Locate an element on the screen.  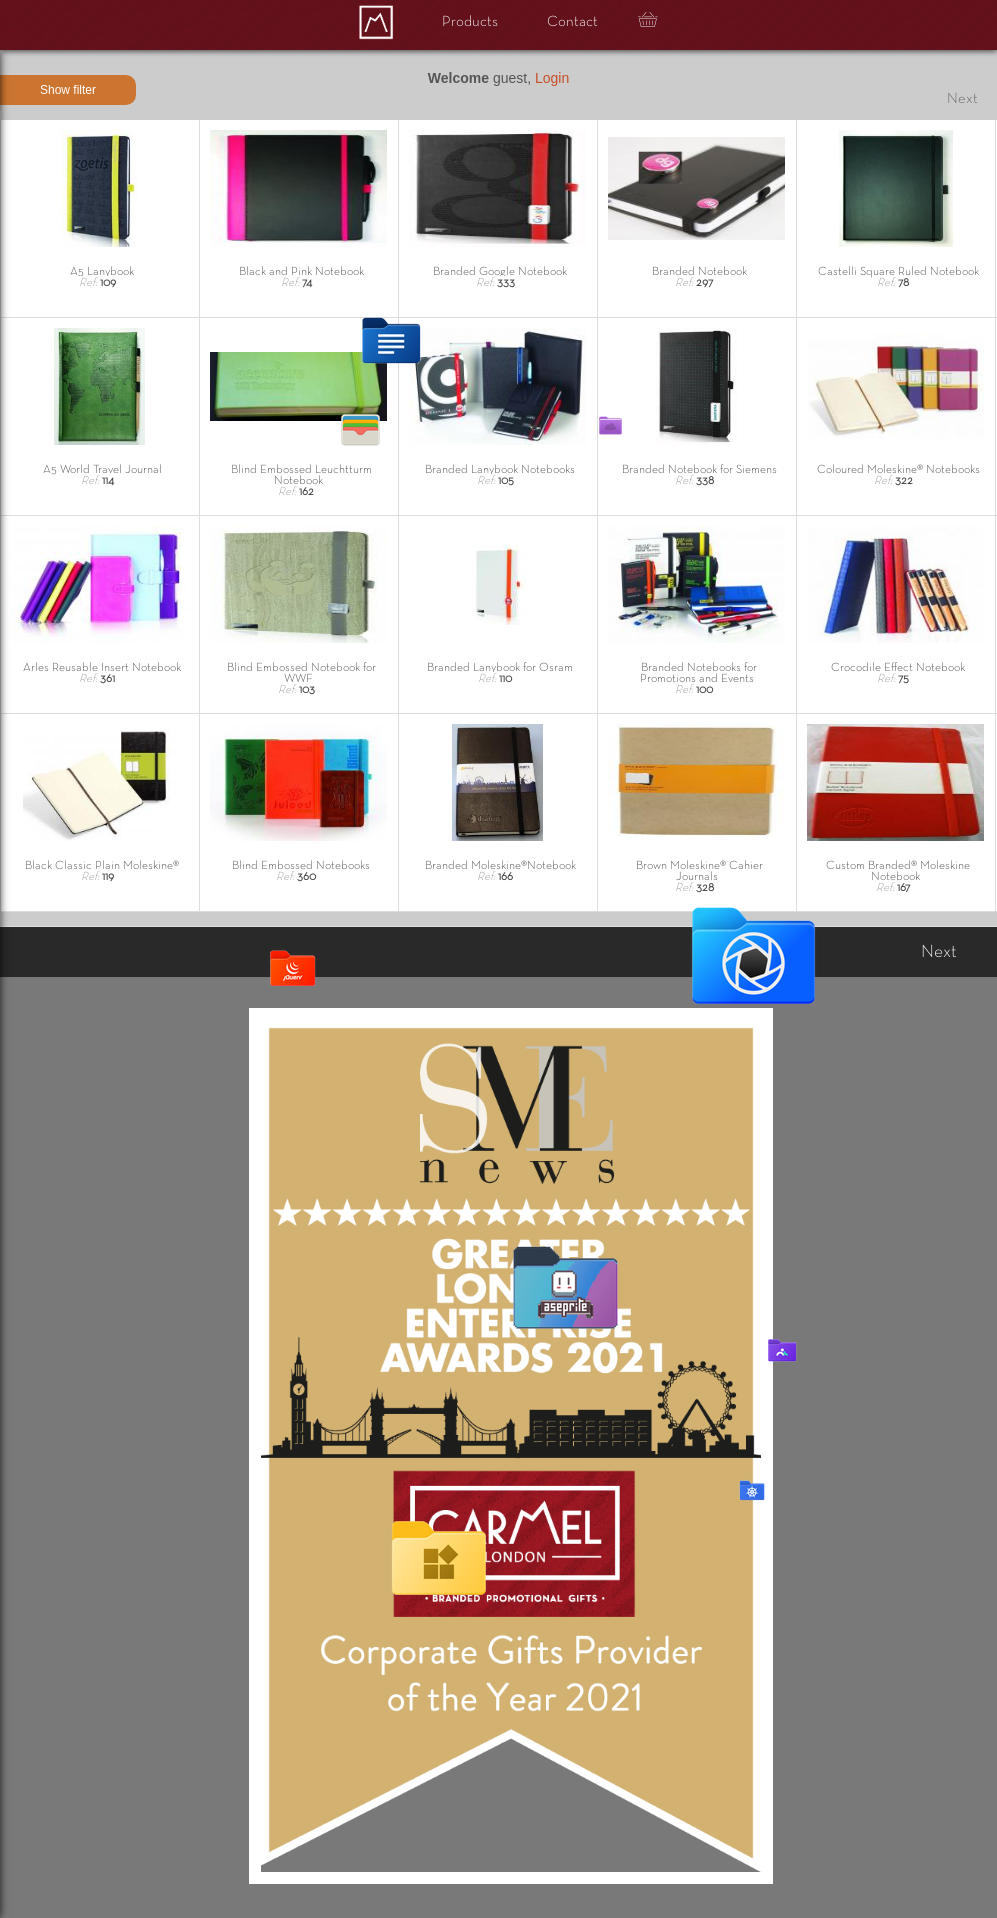
open folder containing aseprite project files is located at coordinates (565, 1290).